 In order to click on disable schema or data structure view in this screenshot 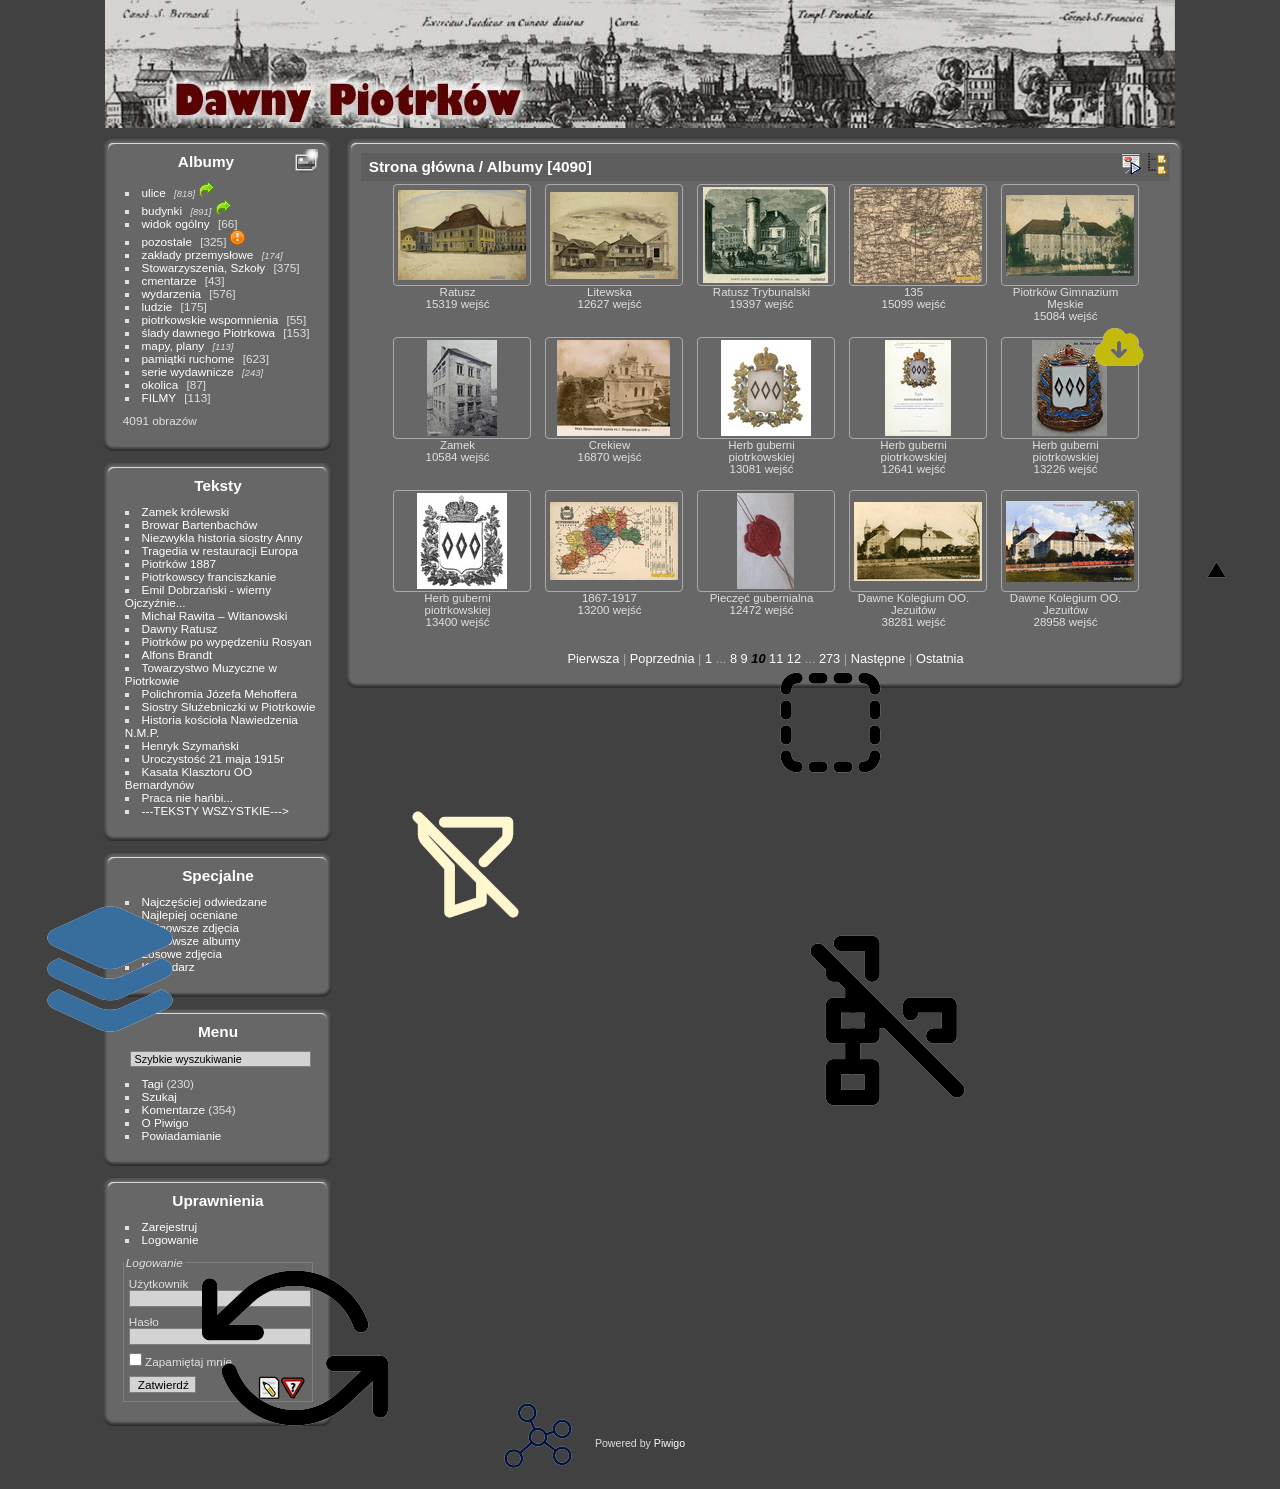, I will do `click(887, 1020)`.